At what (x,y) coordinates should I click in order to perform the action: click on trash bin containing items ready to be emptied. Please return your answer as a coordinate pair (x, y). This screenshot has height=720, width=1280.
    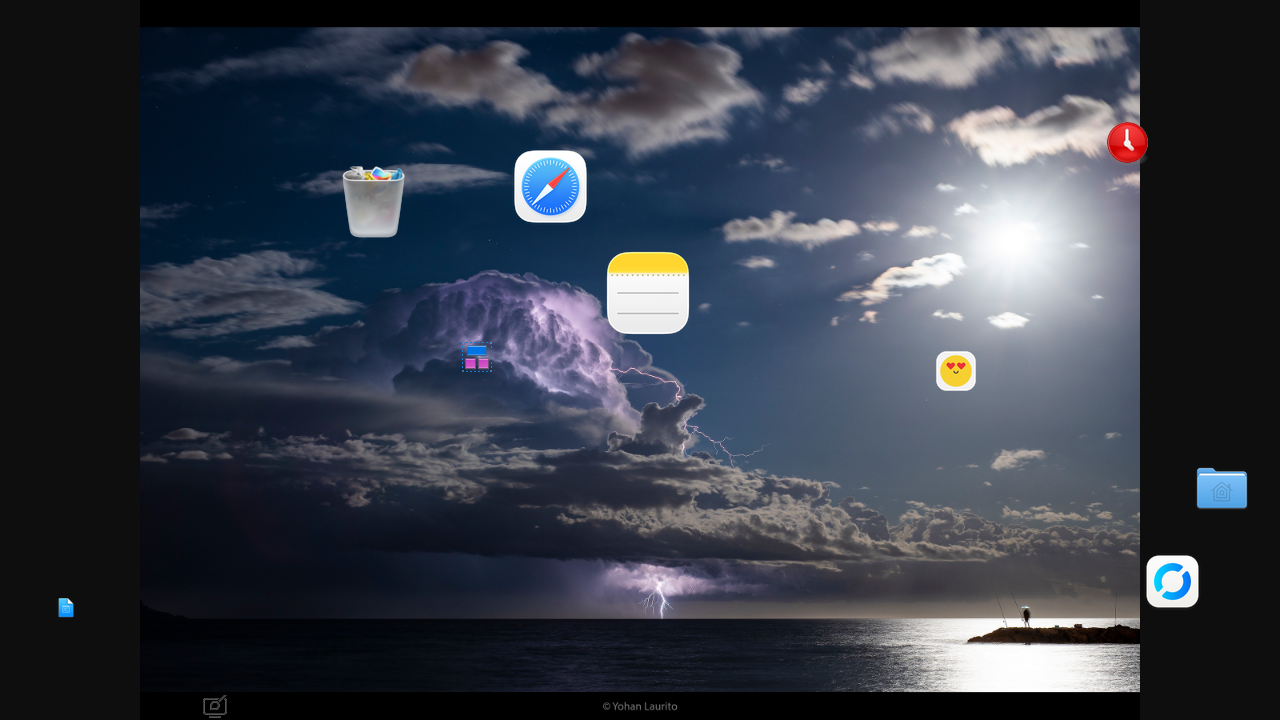
    Looking at the image, I should click on (373, 202).